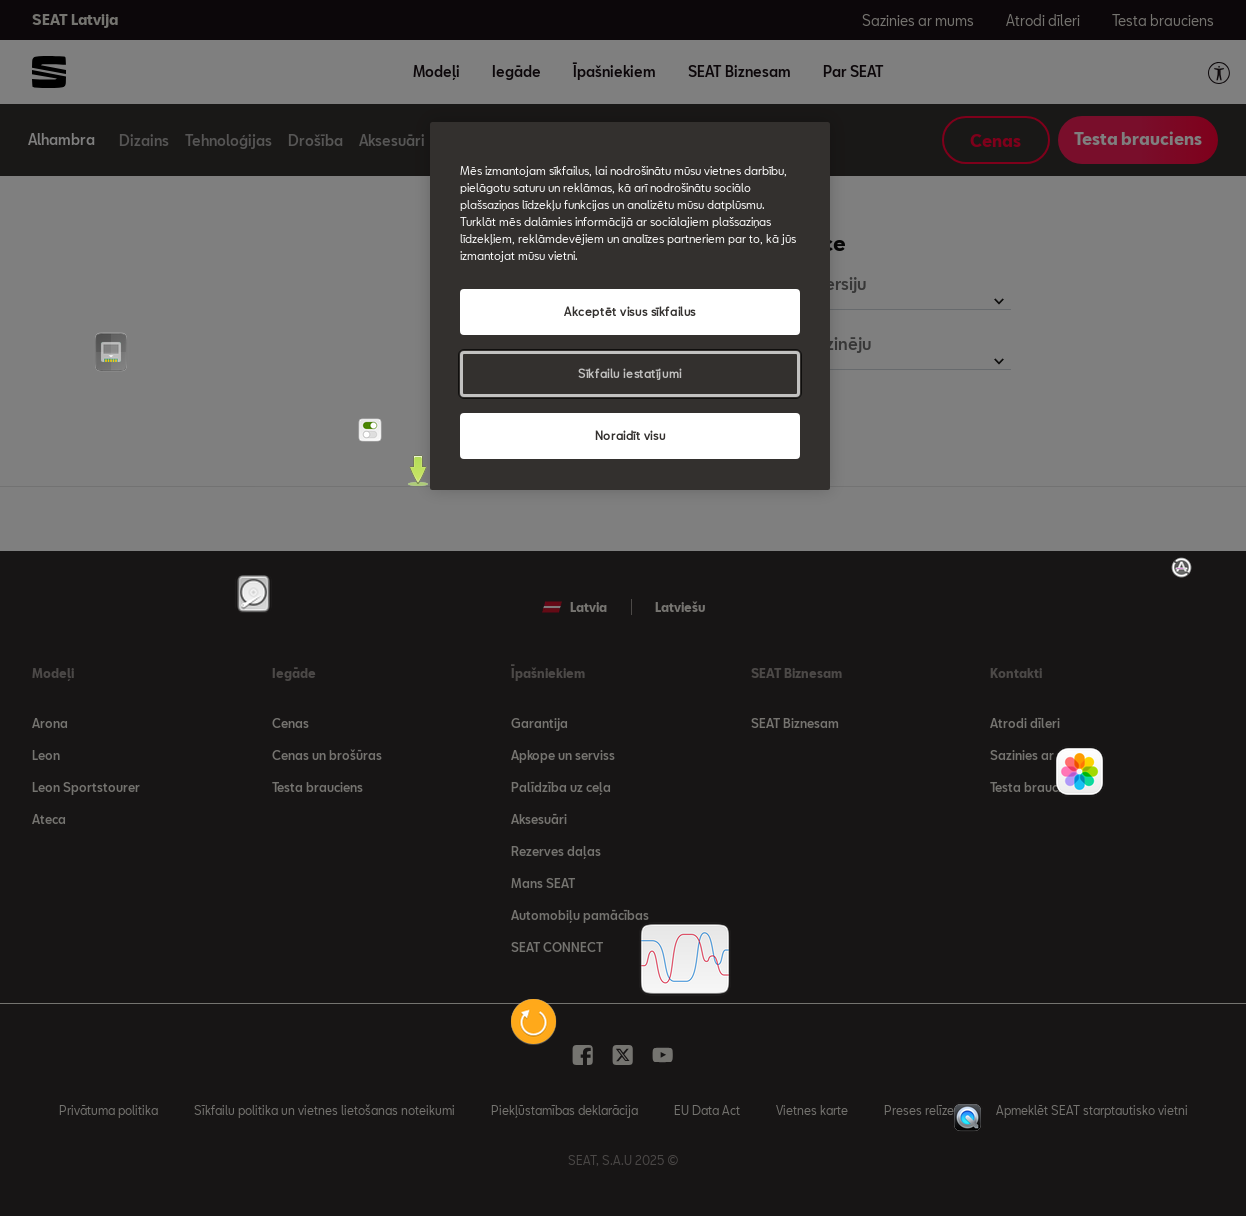 The width and height of the screenshot is (1246, 1216). Describe the element at coordinates (685, 959) in the screenshot. I see `open power statistics application` at that location.